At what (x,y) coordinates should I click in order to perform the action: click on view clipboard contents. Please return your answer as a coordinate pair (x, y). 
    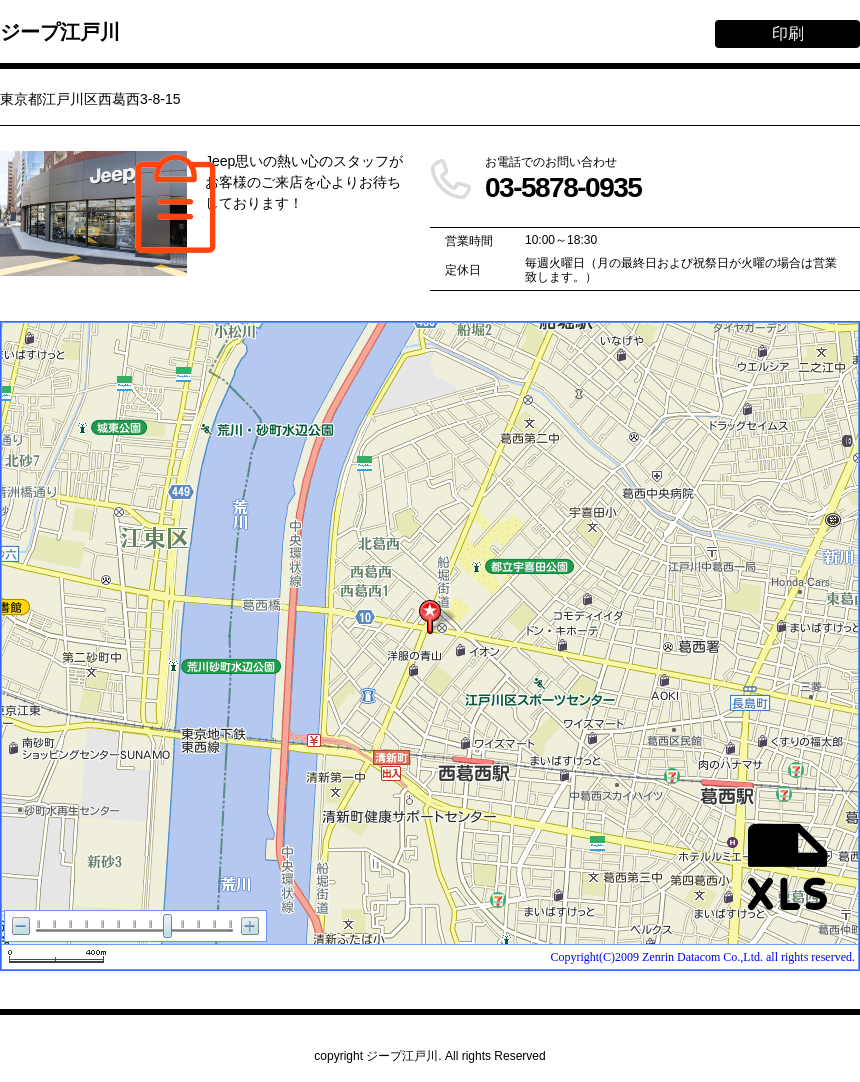
    Looking at the image, I should click on (175, 205).